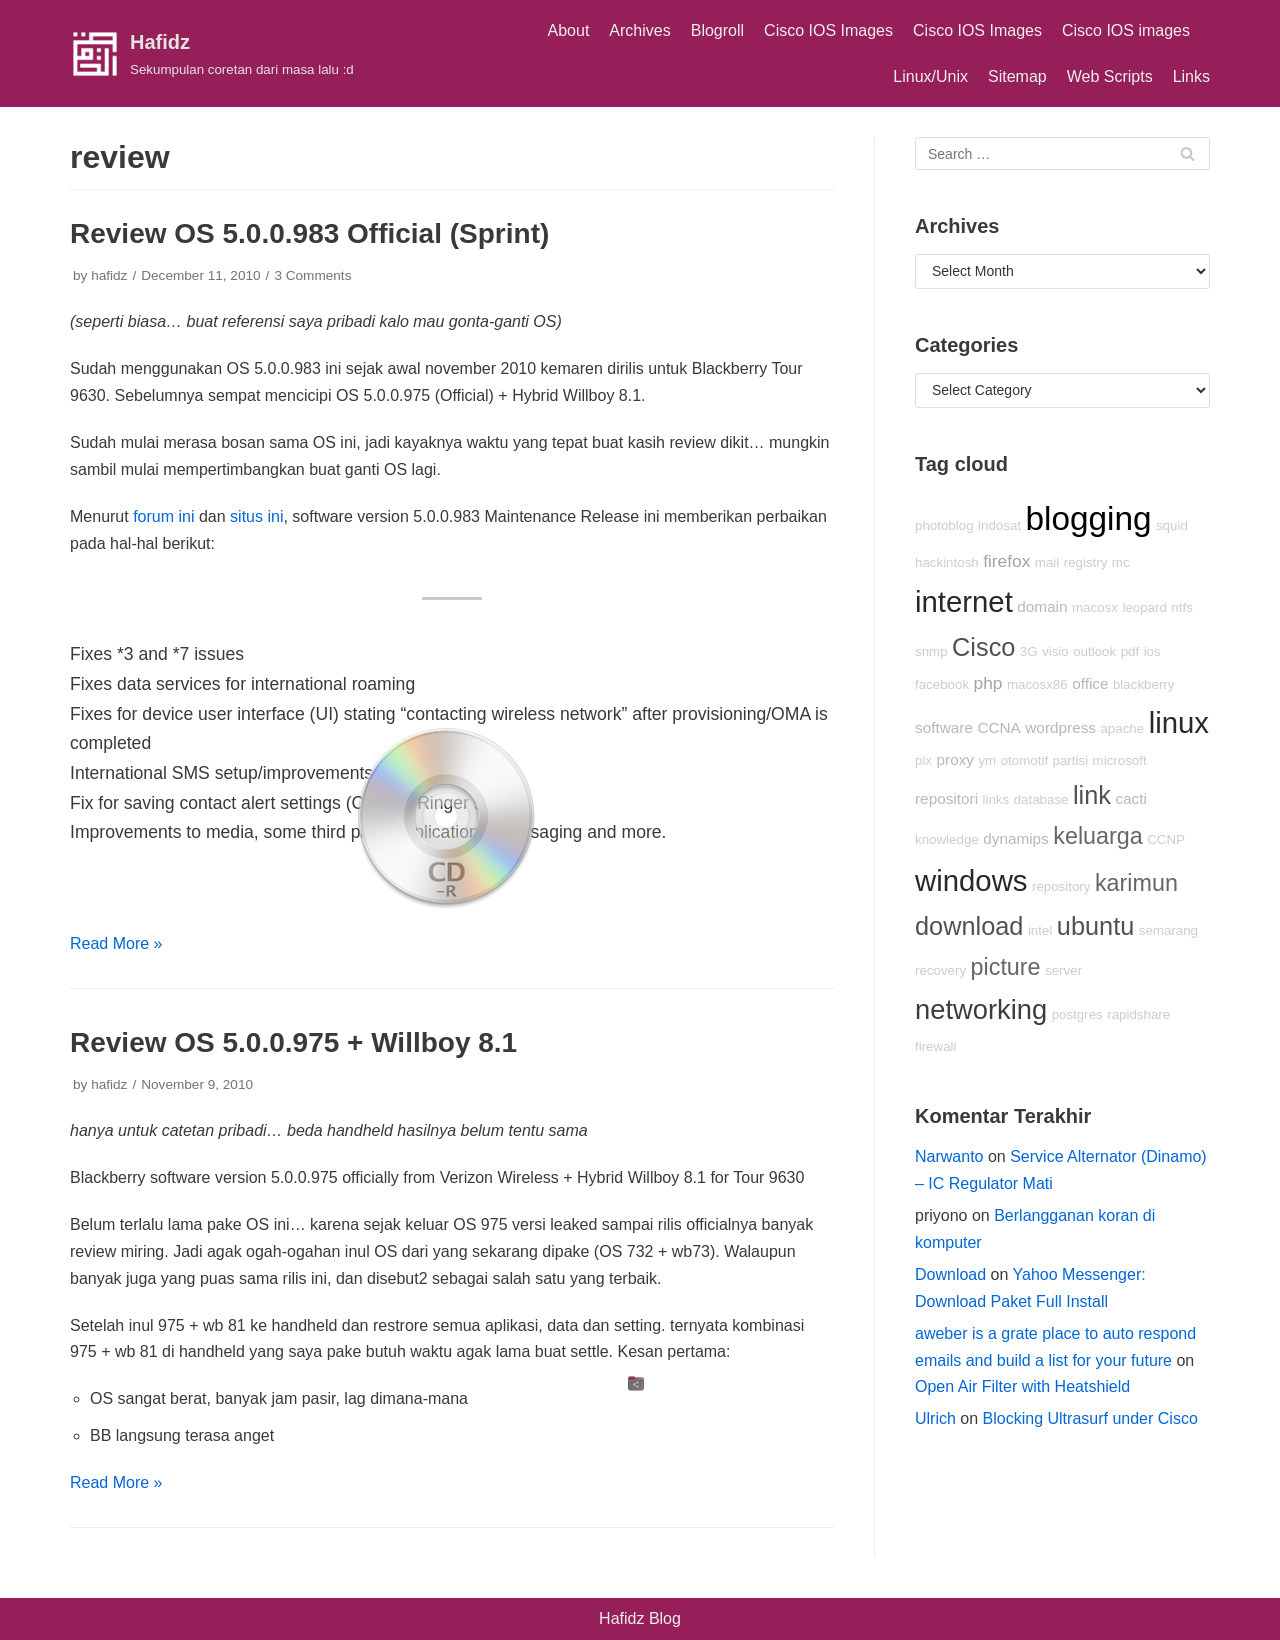 This screenshot has height=1640, width=1280. I want to click on burn files to a recordable CD, so click(446, 820).